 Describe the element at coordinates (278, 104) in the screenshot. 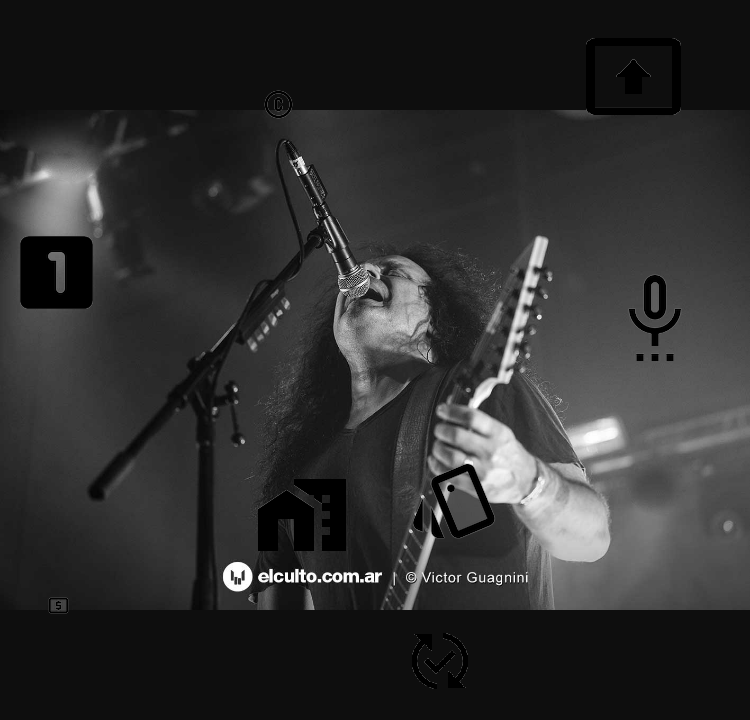

I see `indicates copyright or copyrighted content` at that location.